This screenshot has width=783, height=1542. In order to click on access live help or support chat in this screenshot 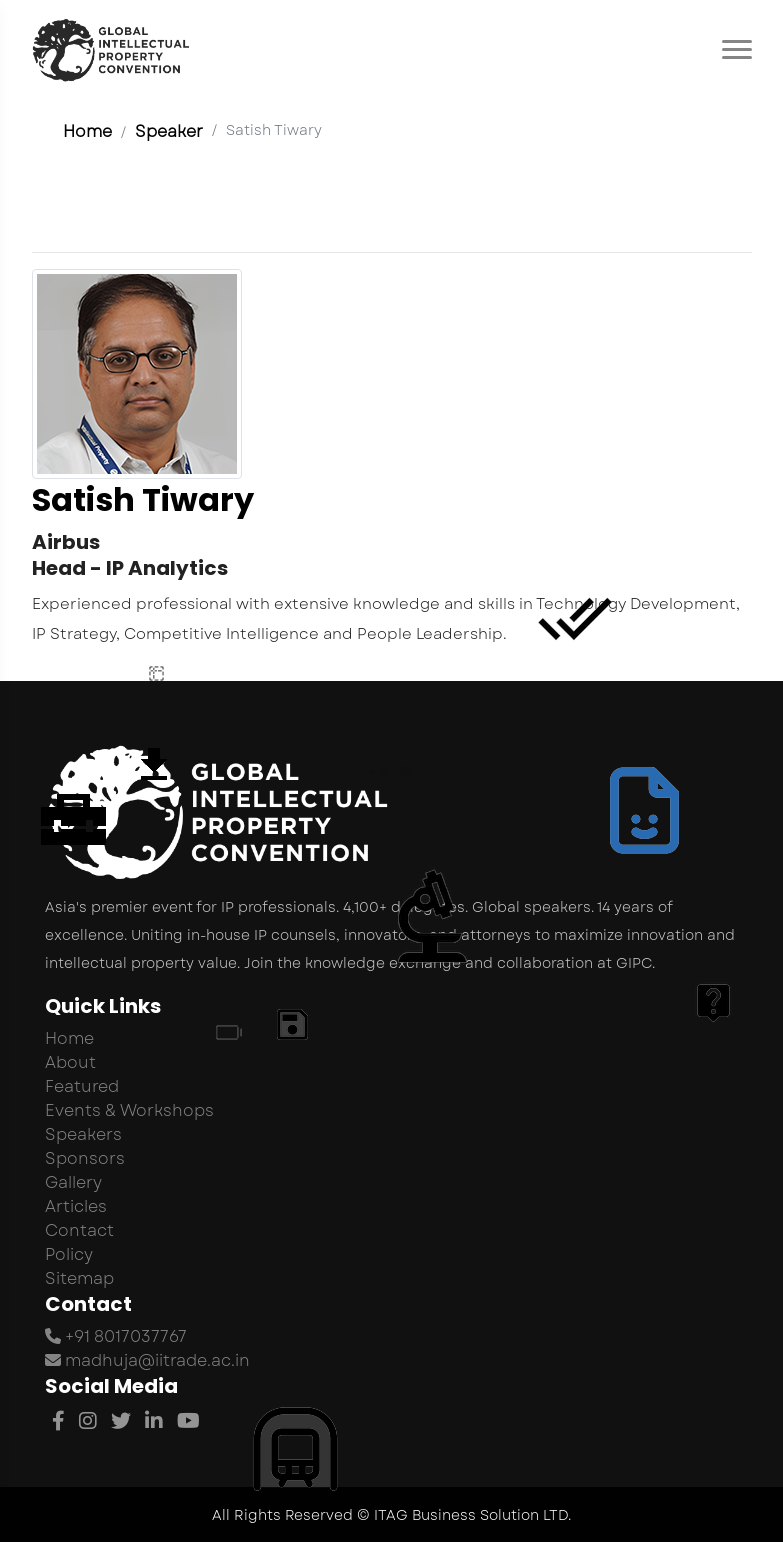, I will do `click(713, 1002)`.